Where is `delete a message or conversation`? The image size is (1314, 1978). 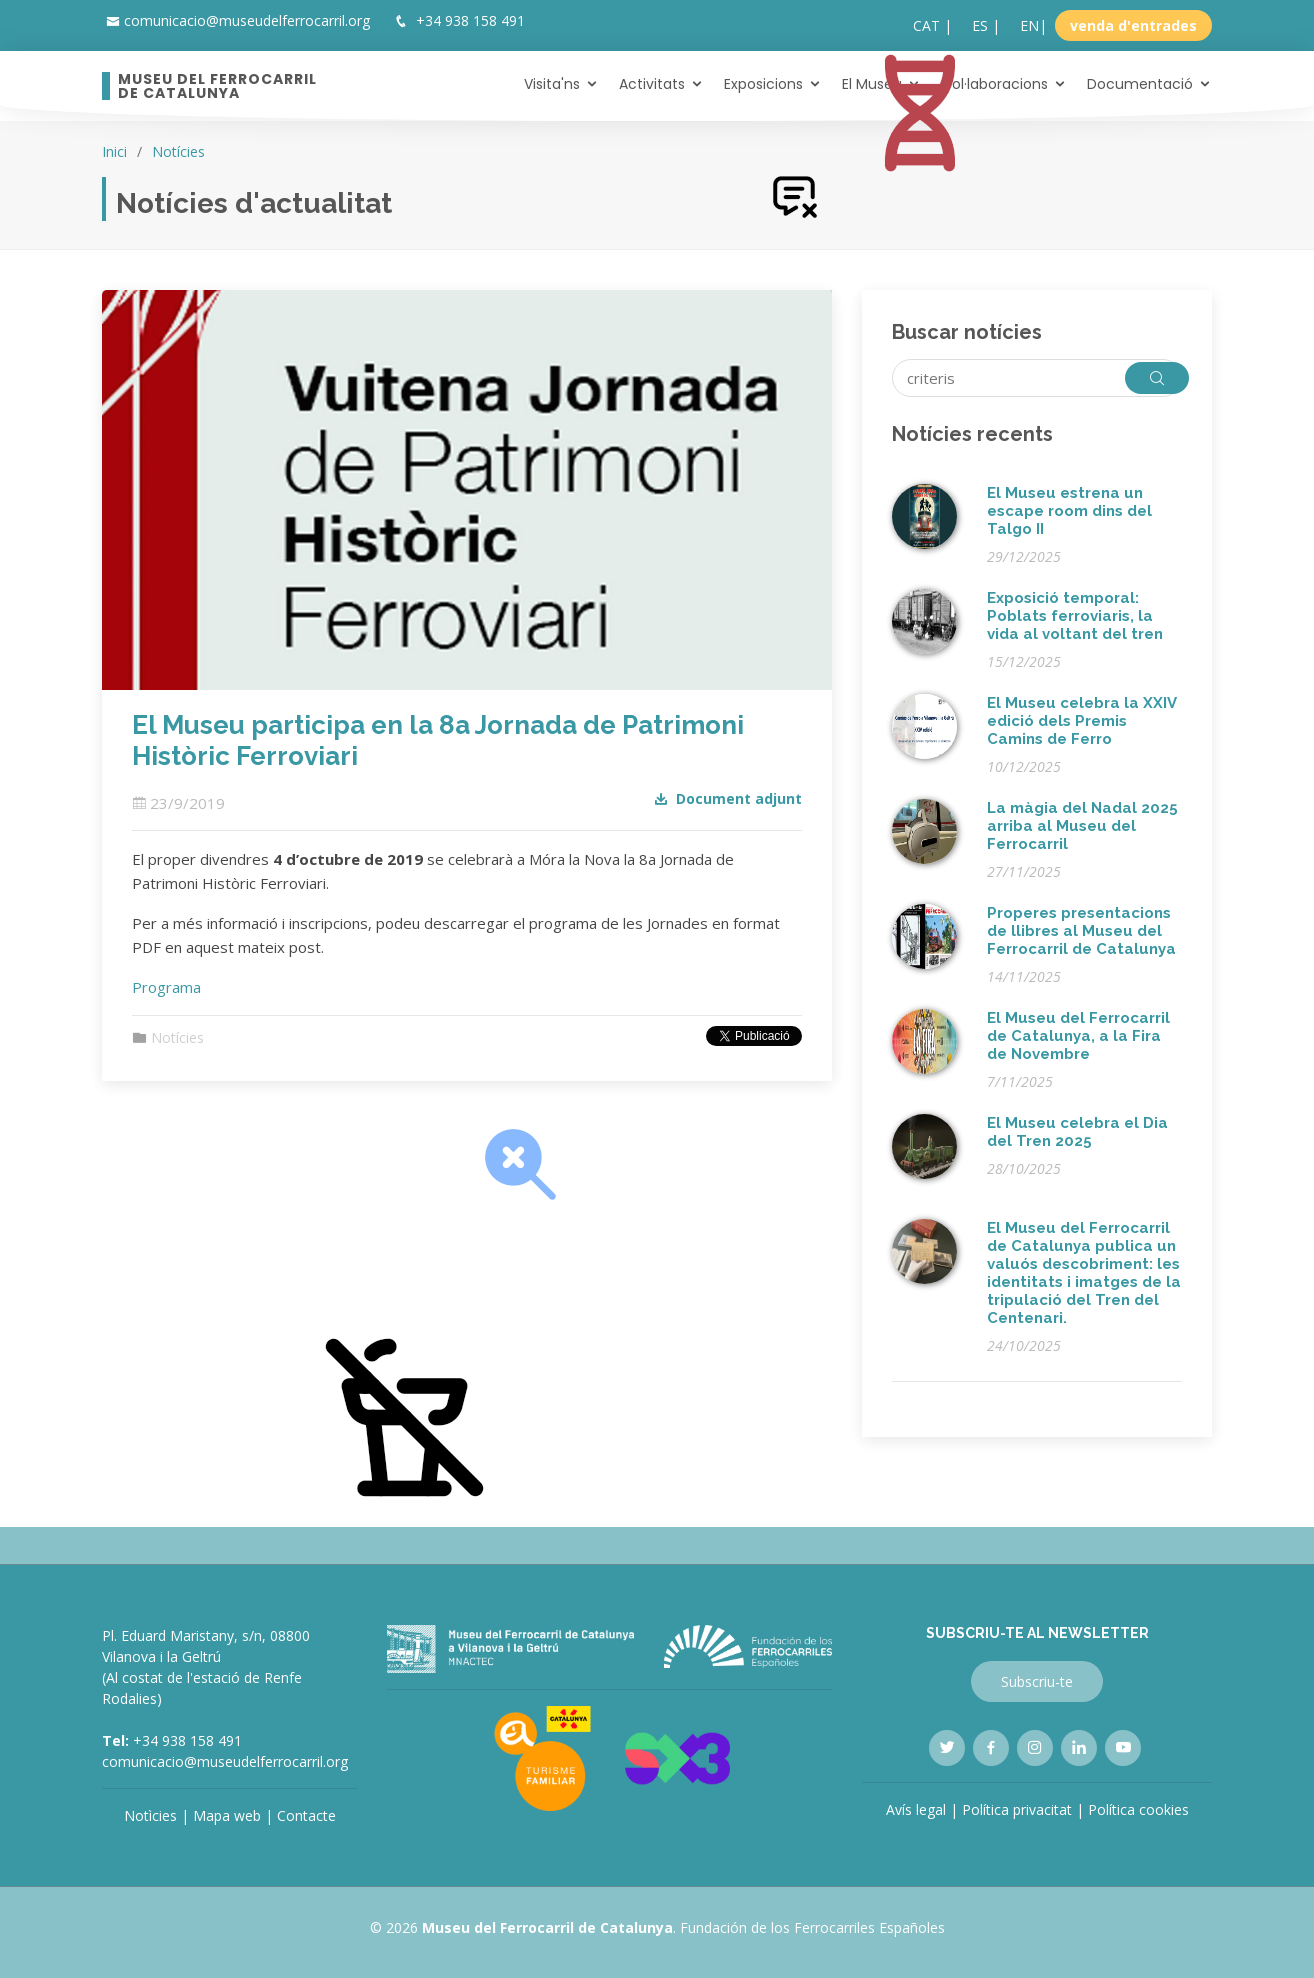 delete a message or conversation is located at coordinates (794, 195).